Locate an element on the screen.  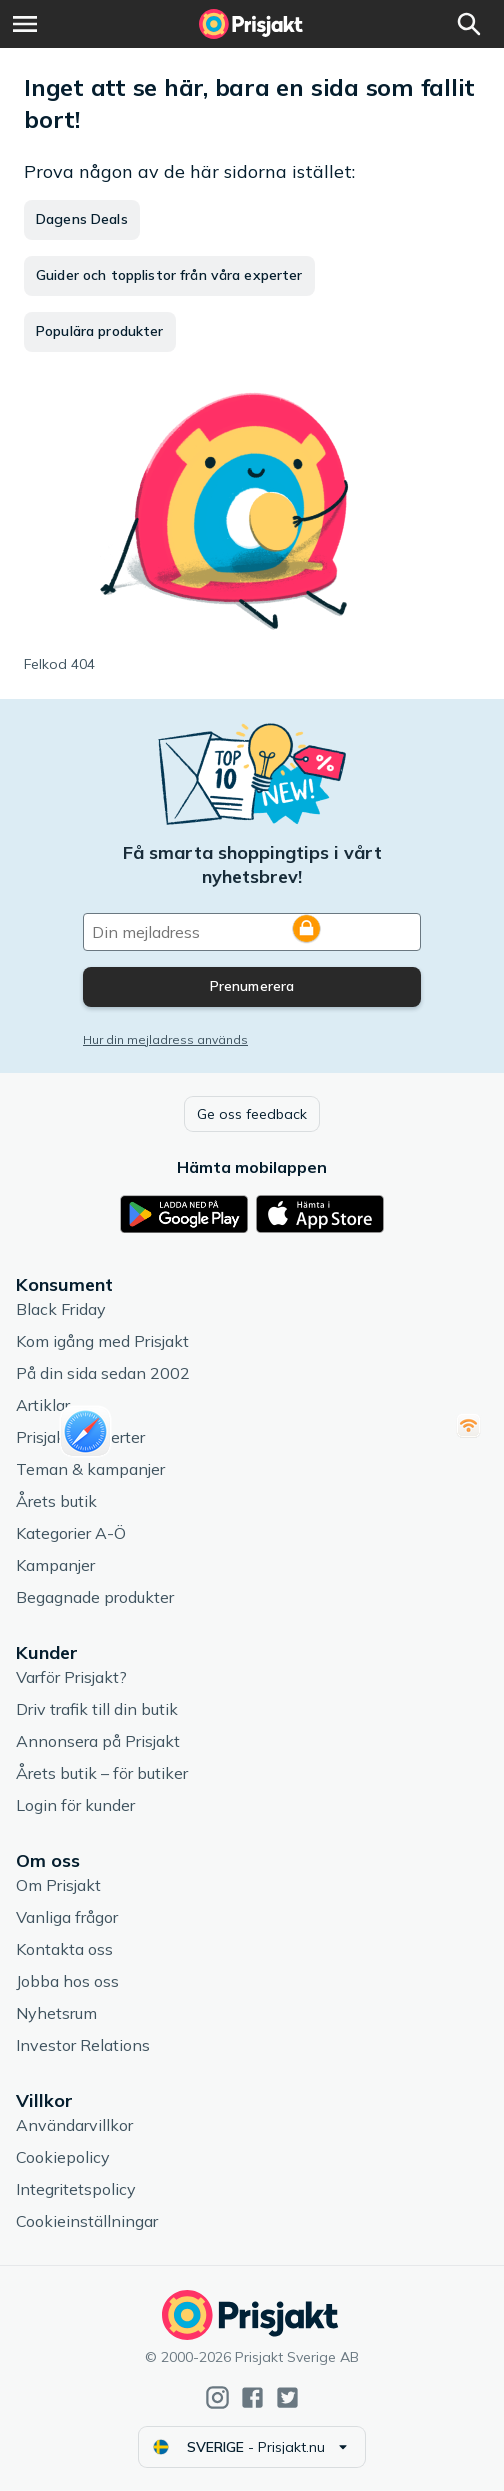
open the web browser app is located at coordinates (85, 1431).